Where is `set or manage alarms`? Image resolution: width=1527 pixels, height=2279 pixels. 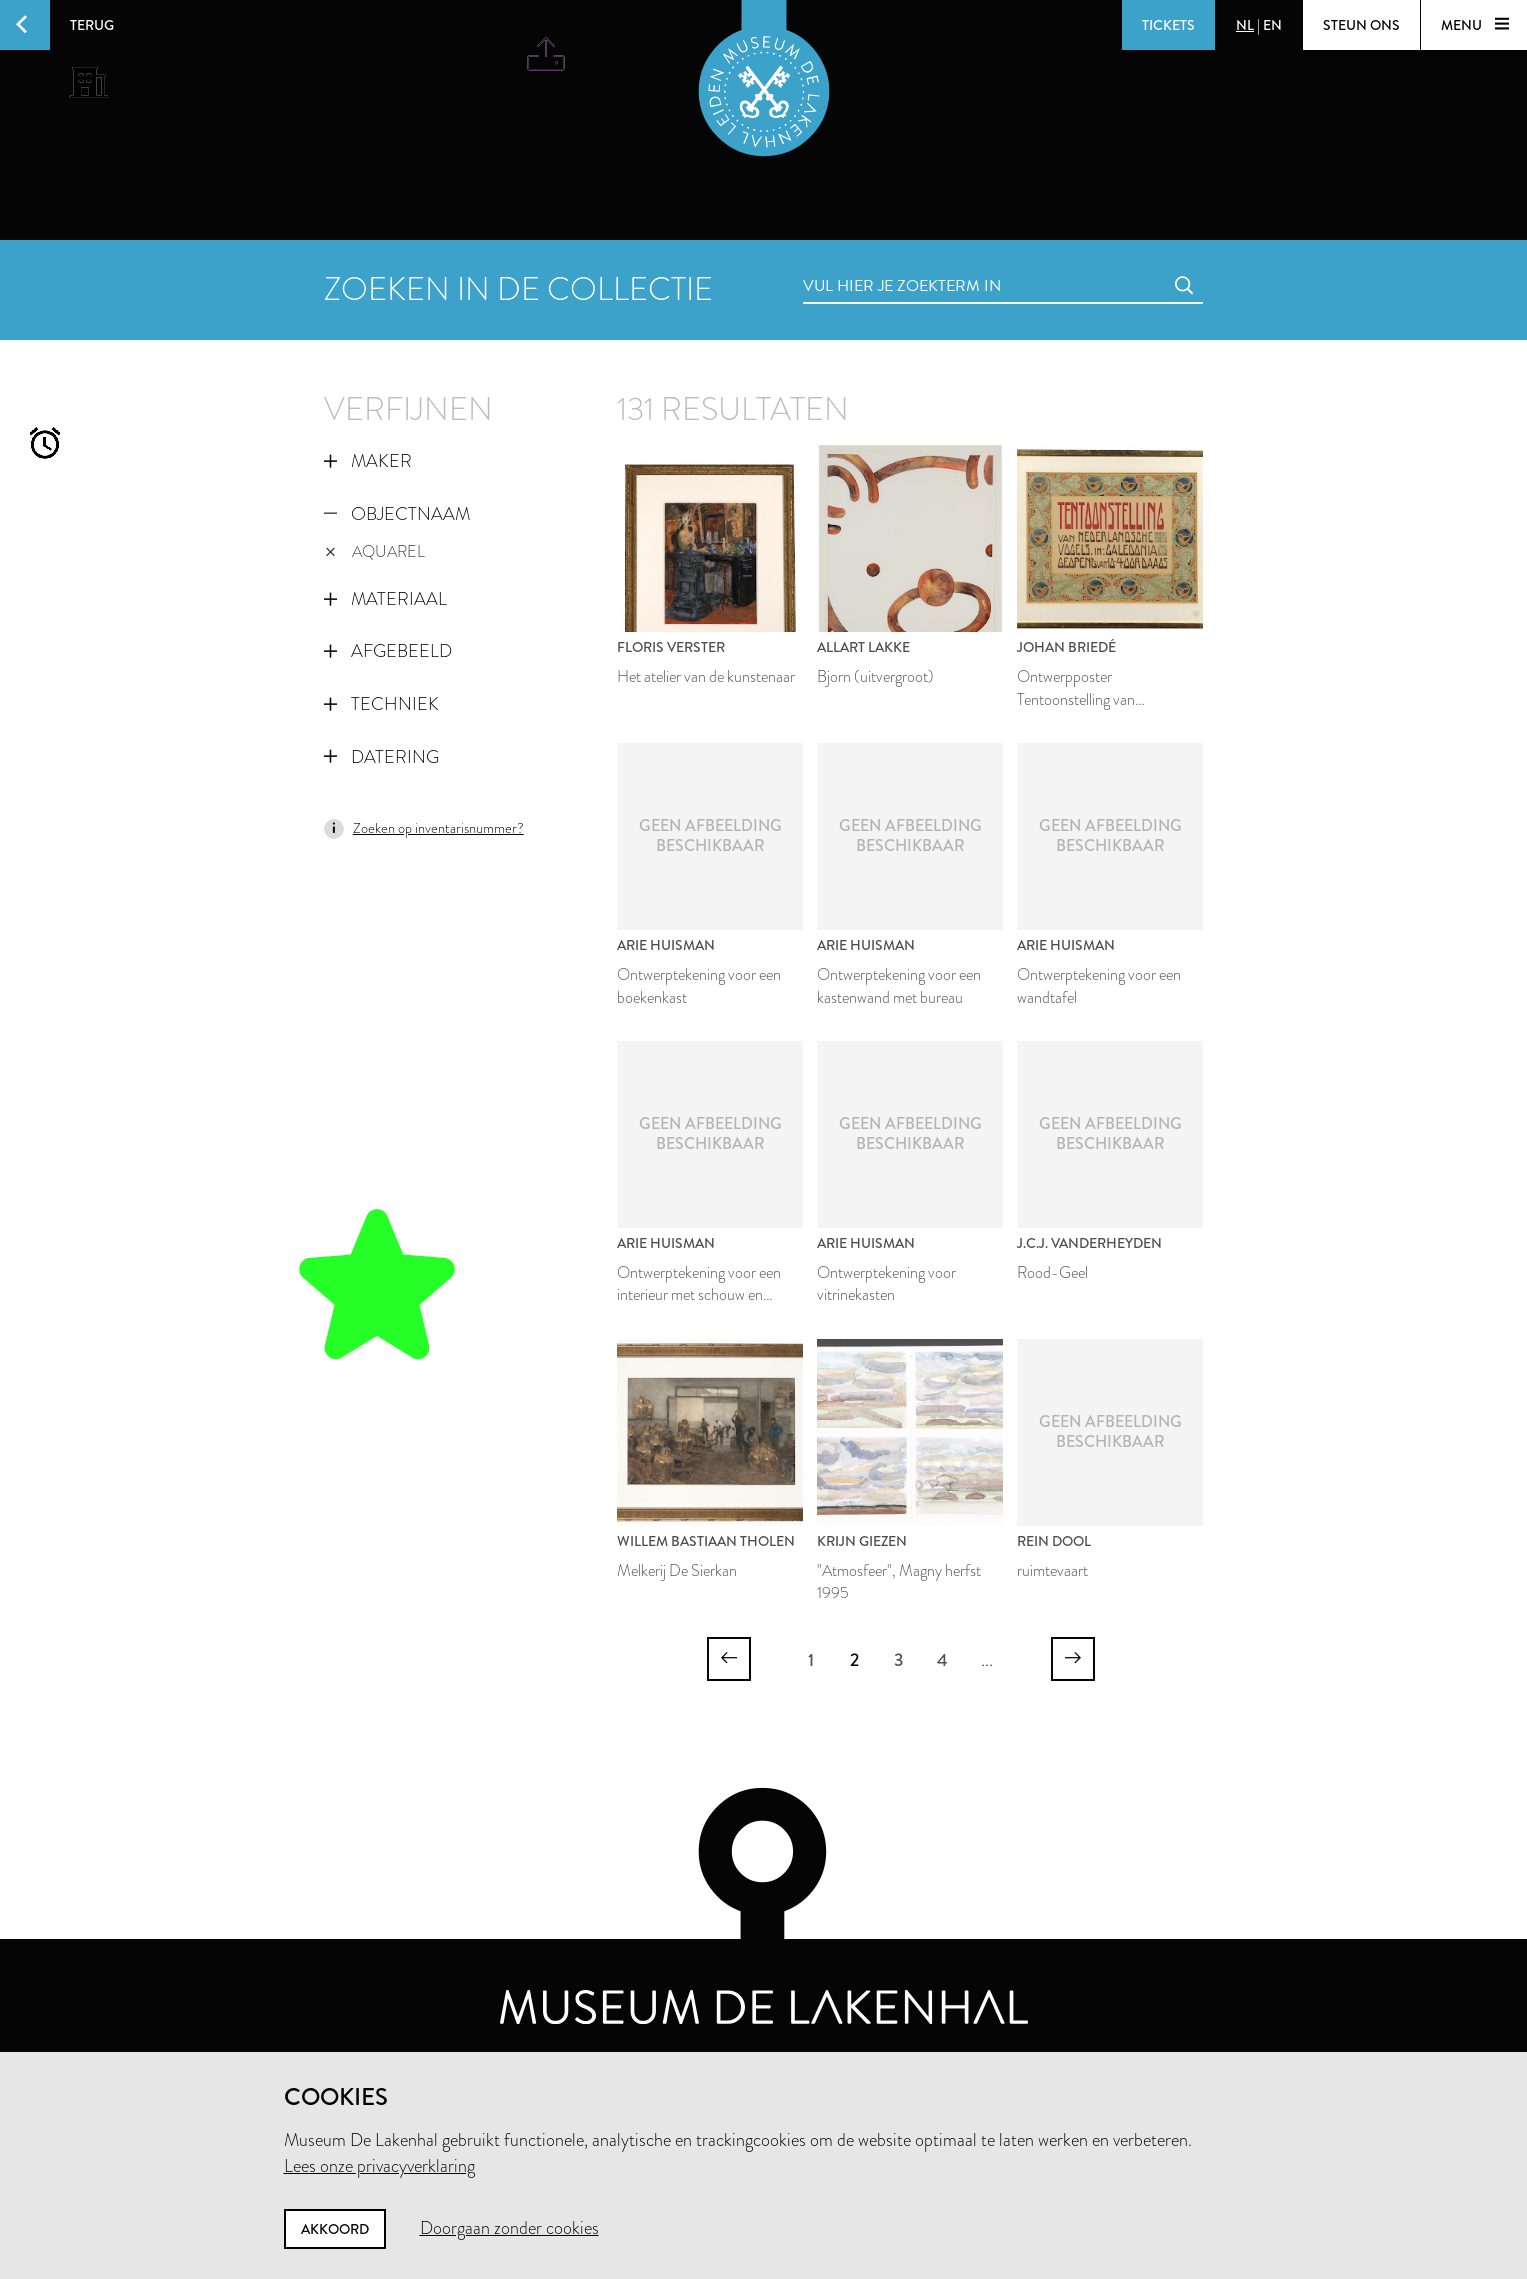
set or manage alarms is located at coordinates (45, 443).